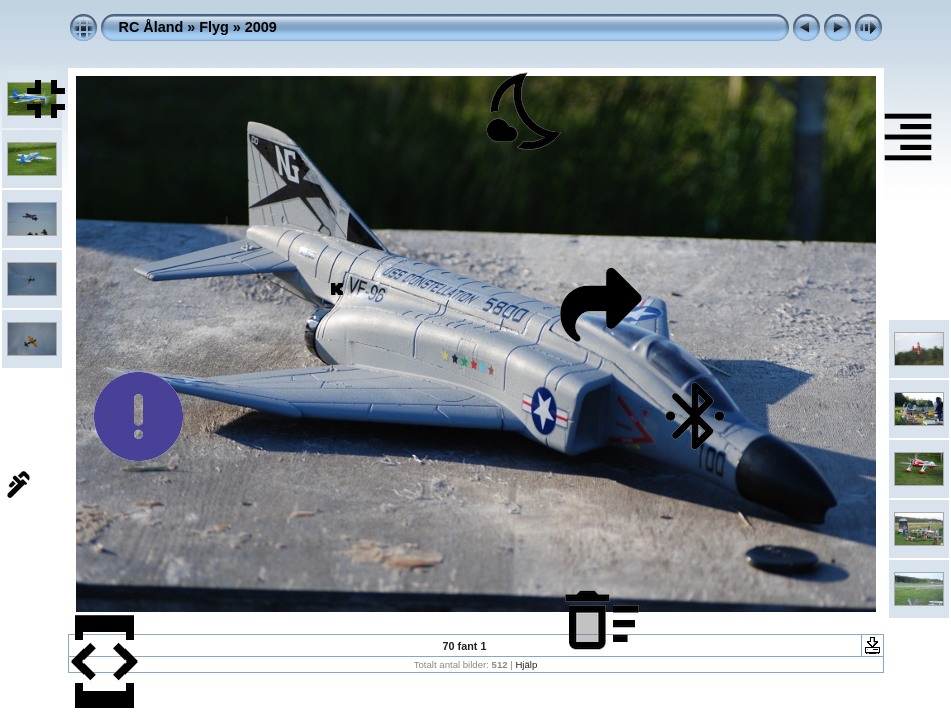 The width and height of the screenshot is (951, 720). Describe the element at coordinates (908, 137) in the screenshot. I see `align text to the right` at that location.